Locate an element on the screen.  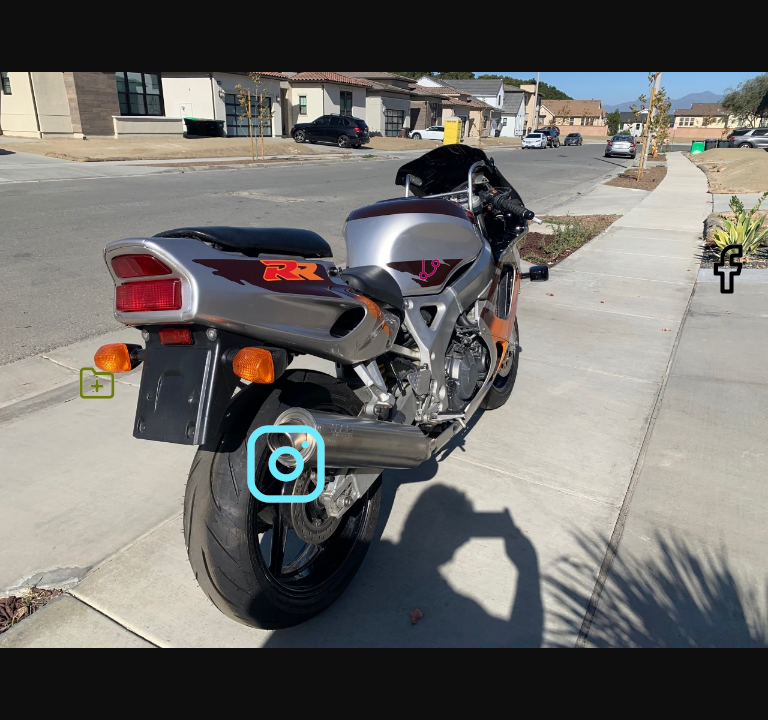
create a new folder is located at coordinates (97, 383).